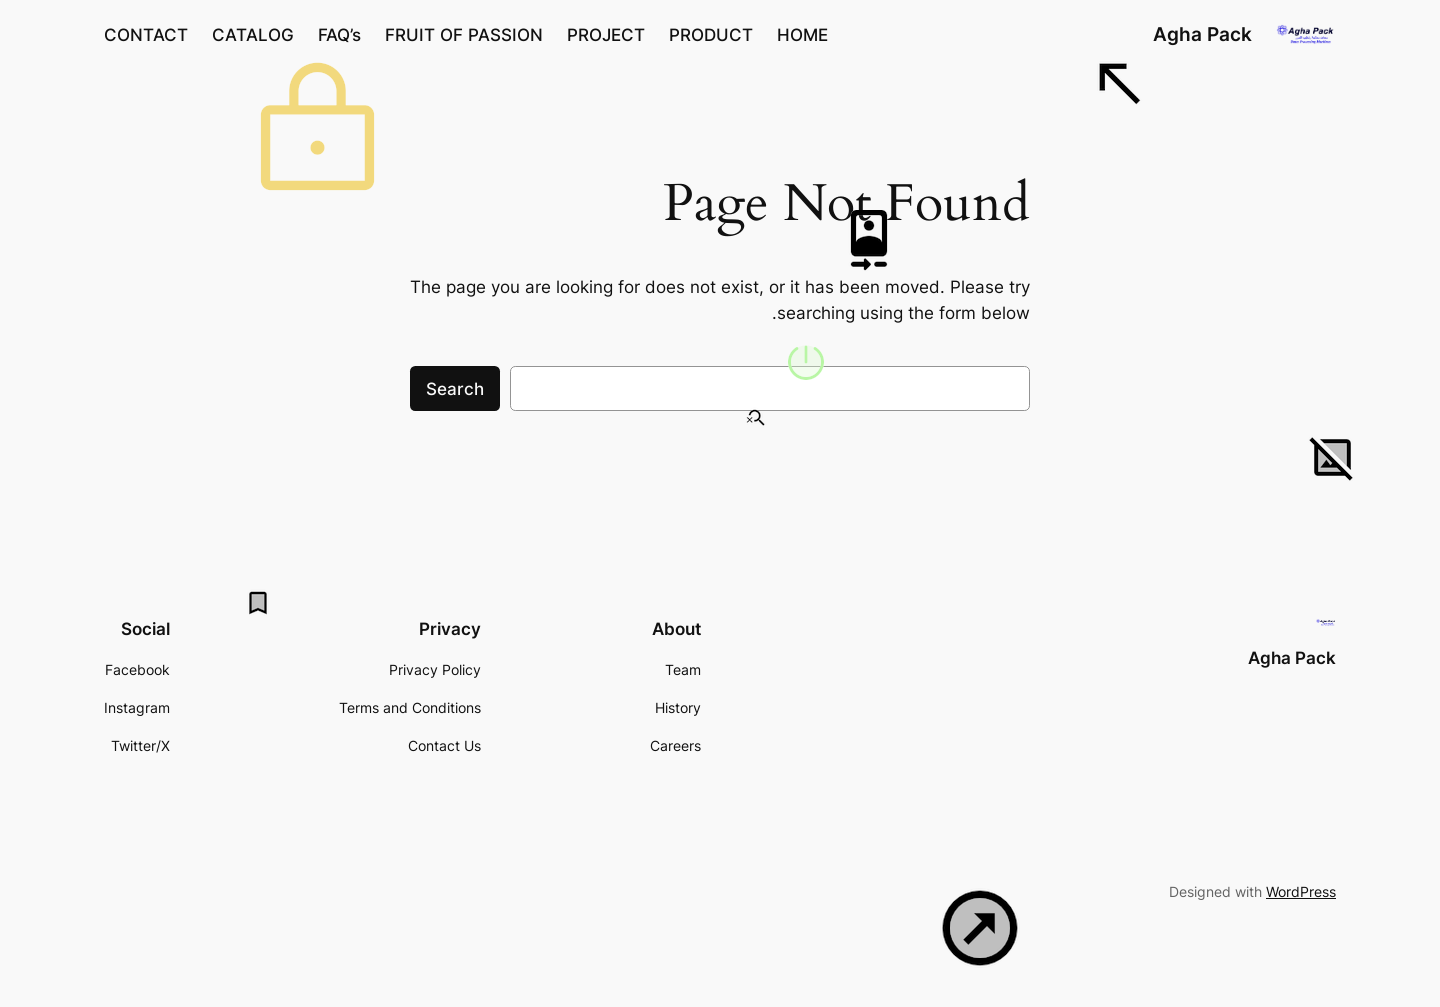 The image size is (1440, 1007). I want to click on navigate to the northwest direction, so click(1118, 82).